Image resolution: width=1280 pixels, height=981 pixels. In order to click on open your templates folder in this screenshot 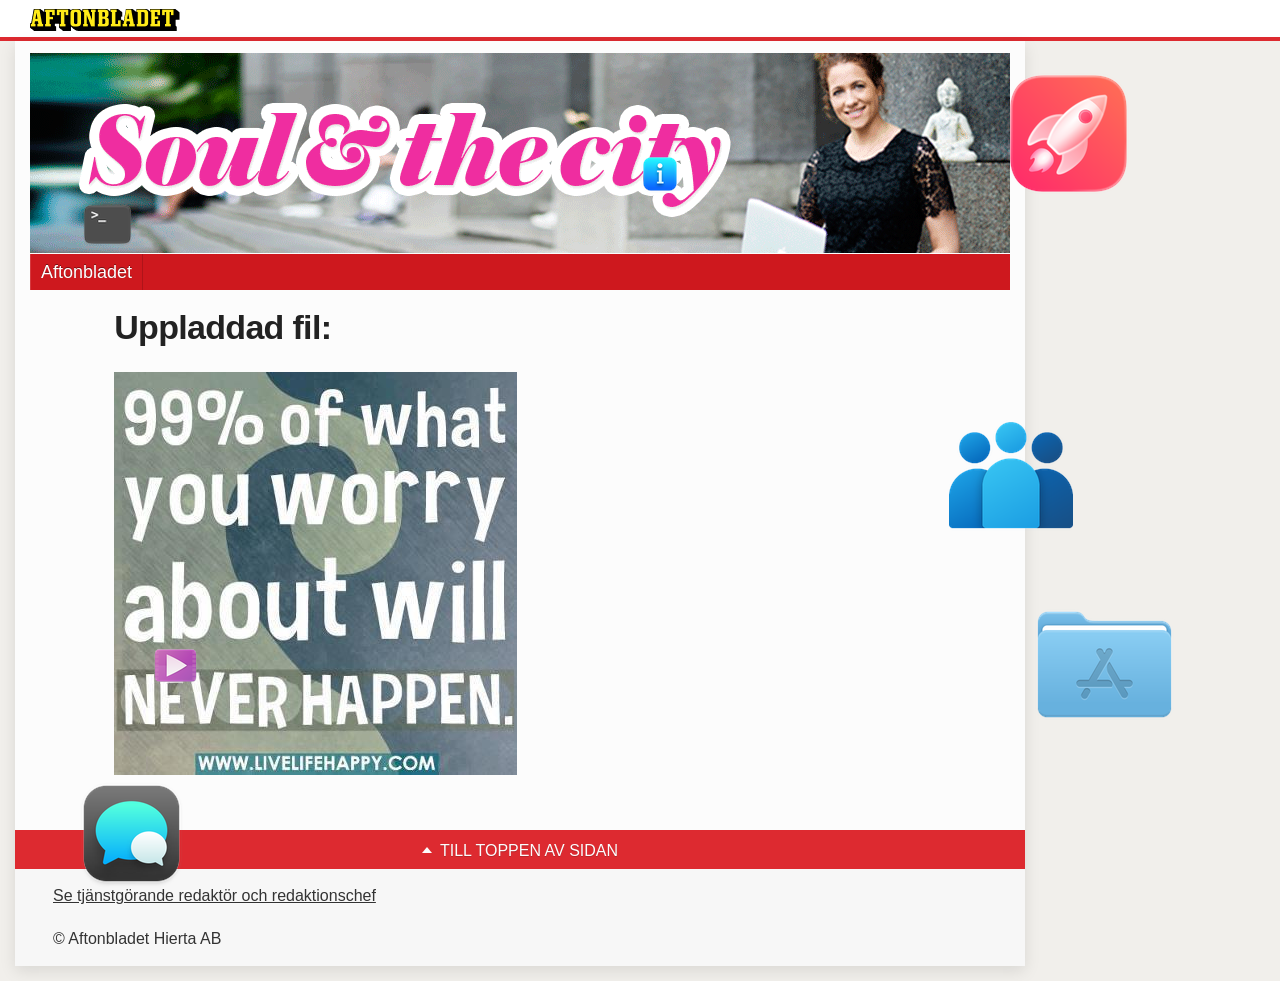, I will do `click(1104, 664)`.